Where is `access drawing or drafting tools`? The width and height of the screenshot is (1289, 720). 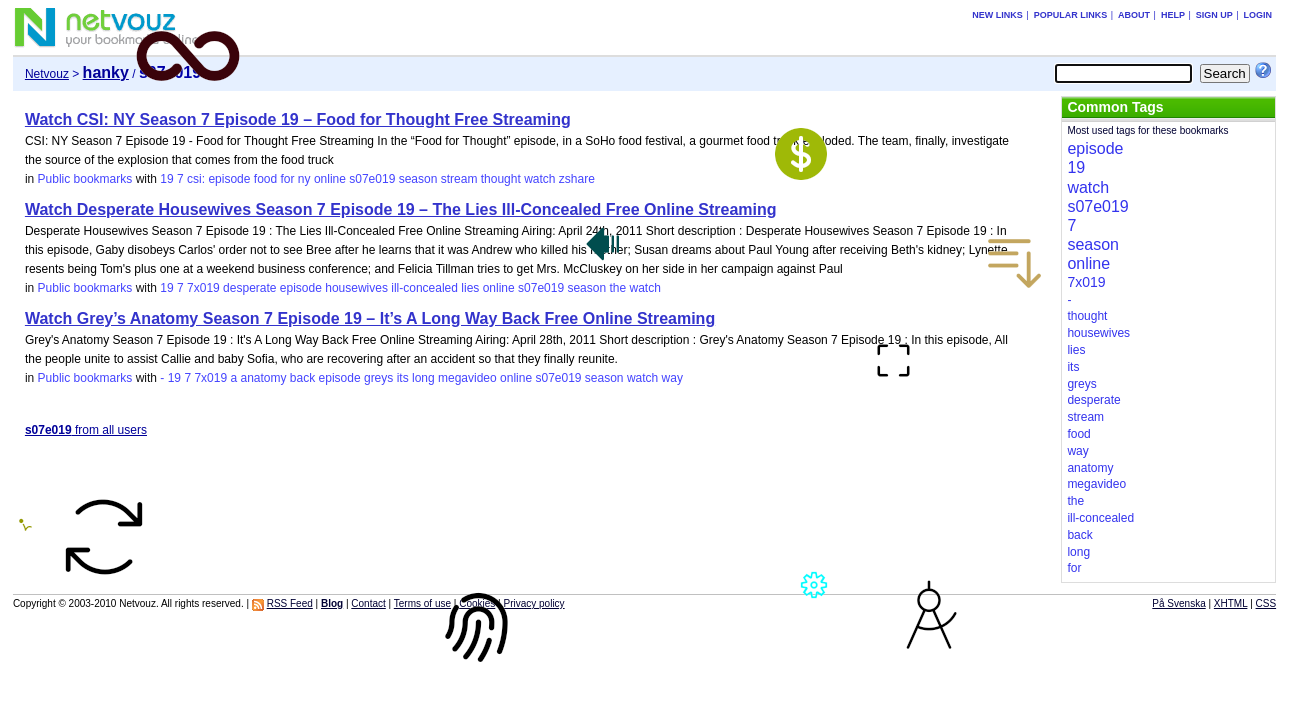
access drawing or drafting tools is located at coordinates (929, 616).